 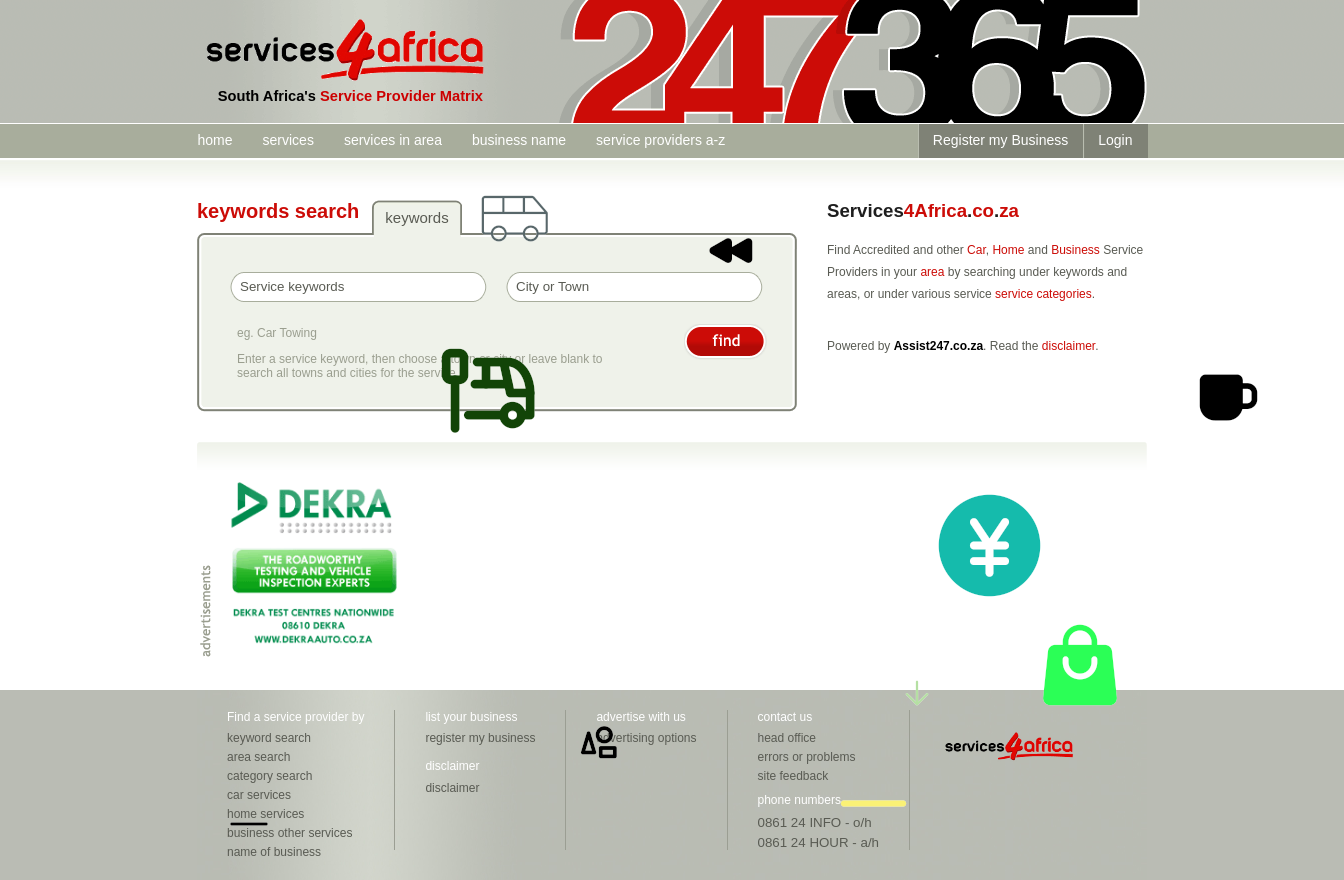 What do you see at coordinates (989, 545) in the screenshot?
I see `view price in japanese yen` at bounding box center [989, 545].